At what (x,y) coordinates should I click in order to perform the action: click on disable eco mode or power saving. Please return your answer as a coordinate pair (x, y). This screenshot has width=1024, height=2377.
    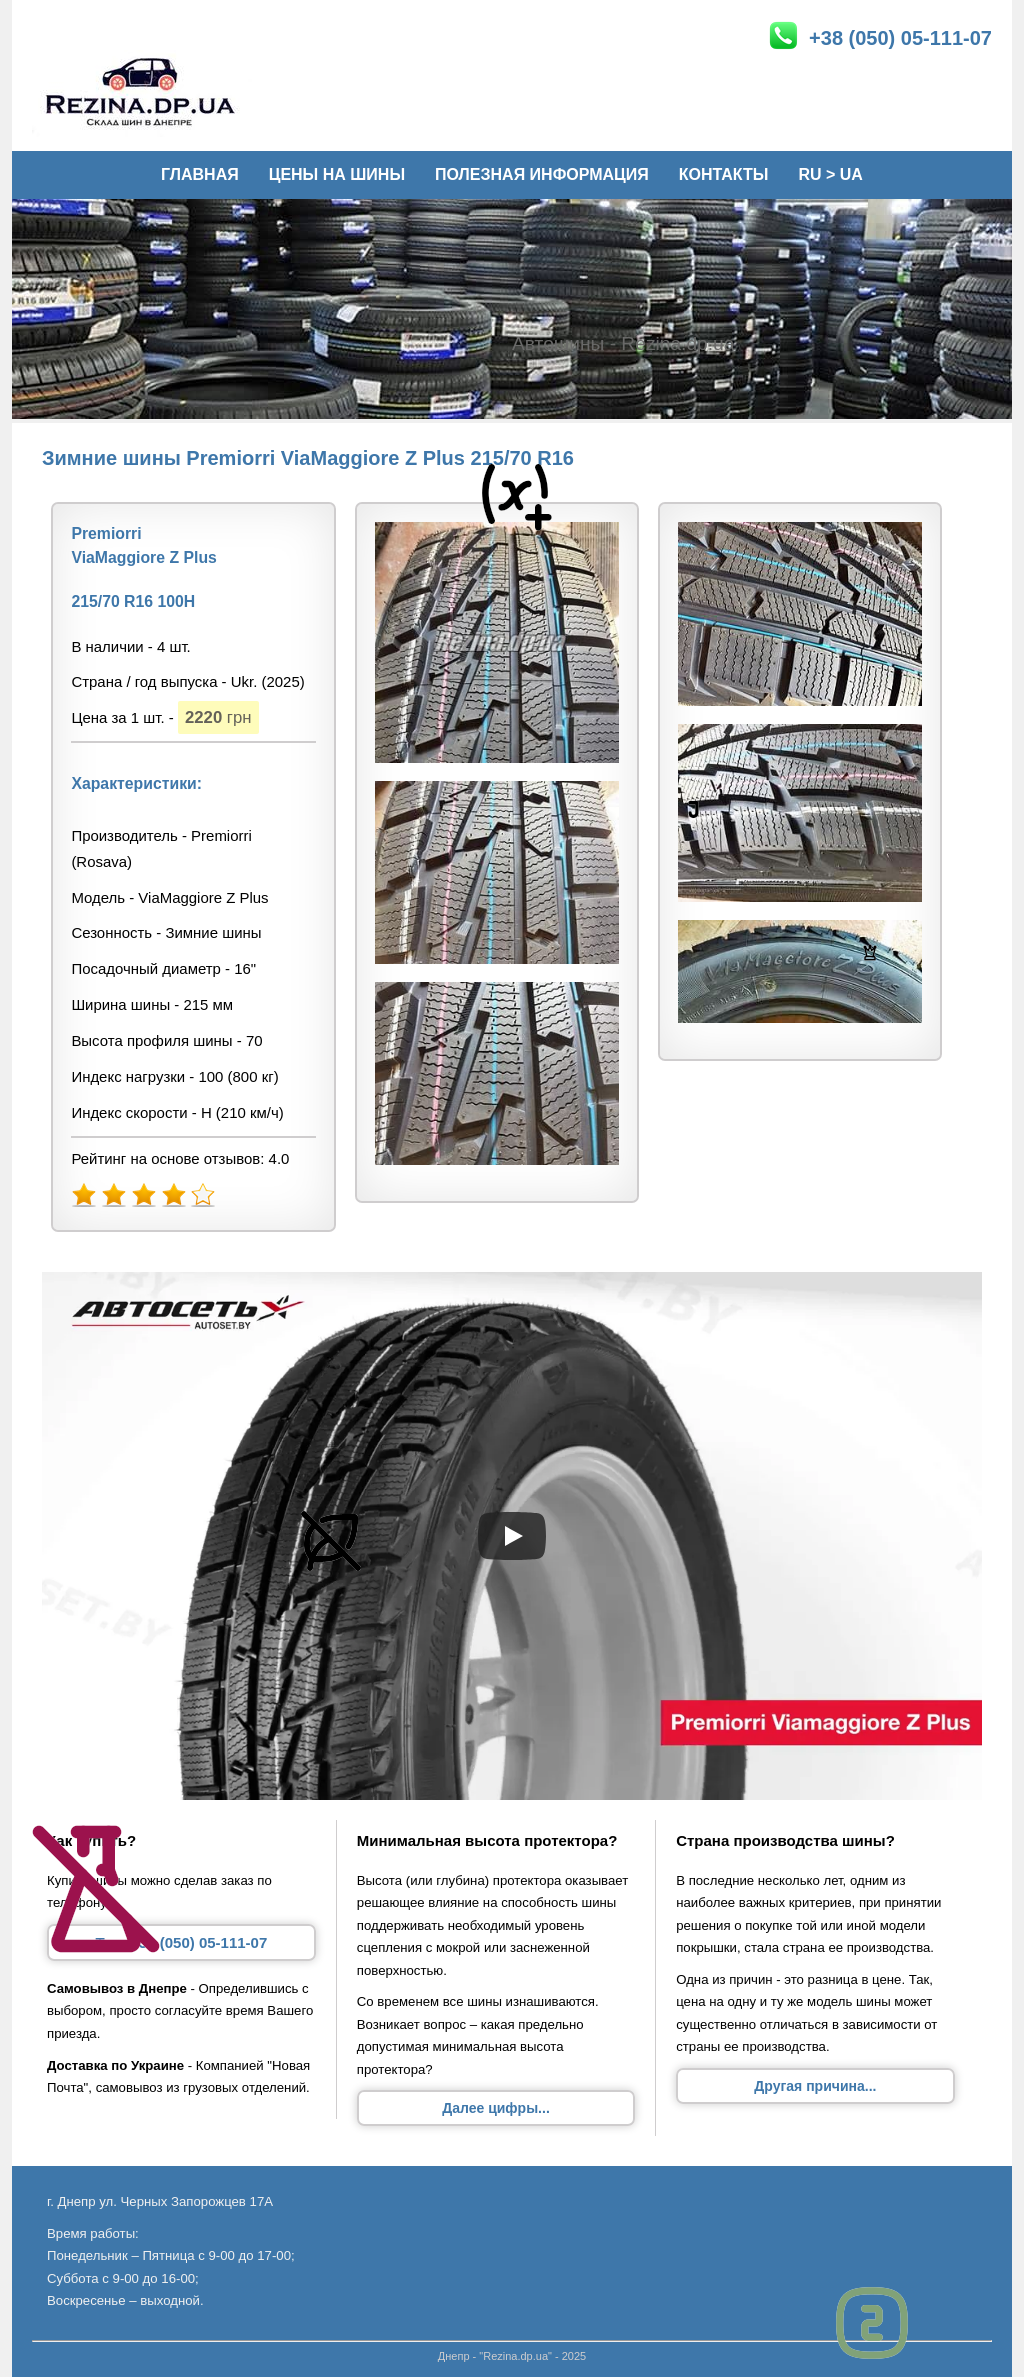
    Looking at the image, I should click on (331, 1541).